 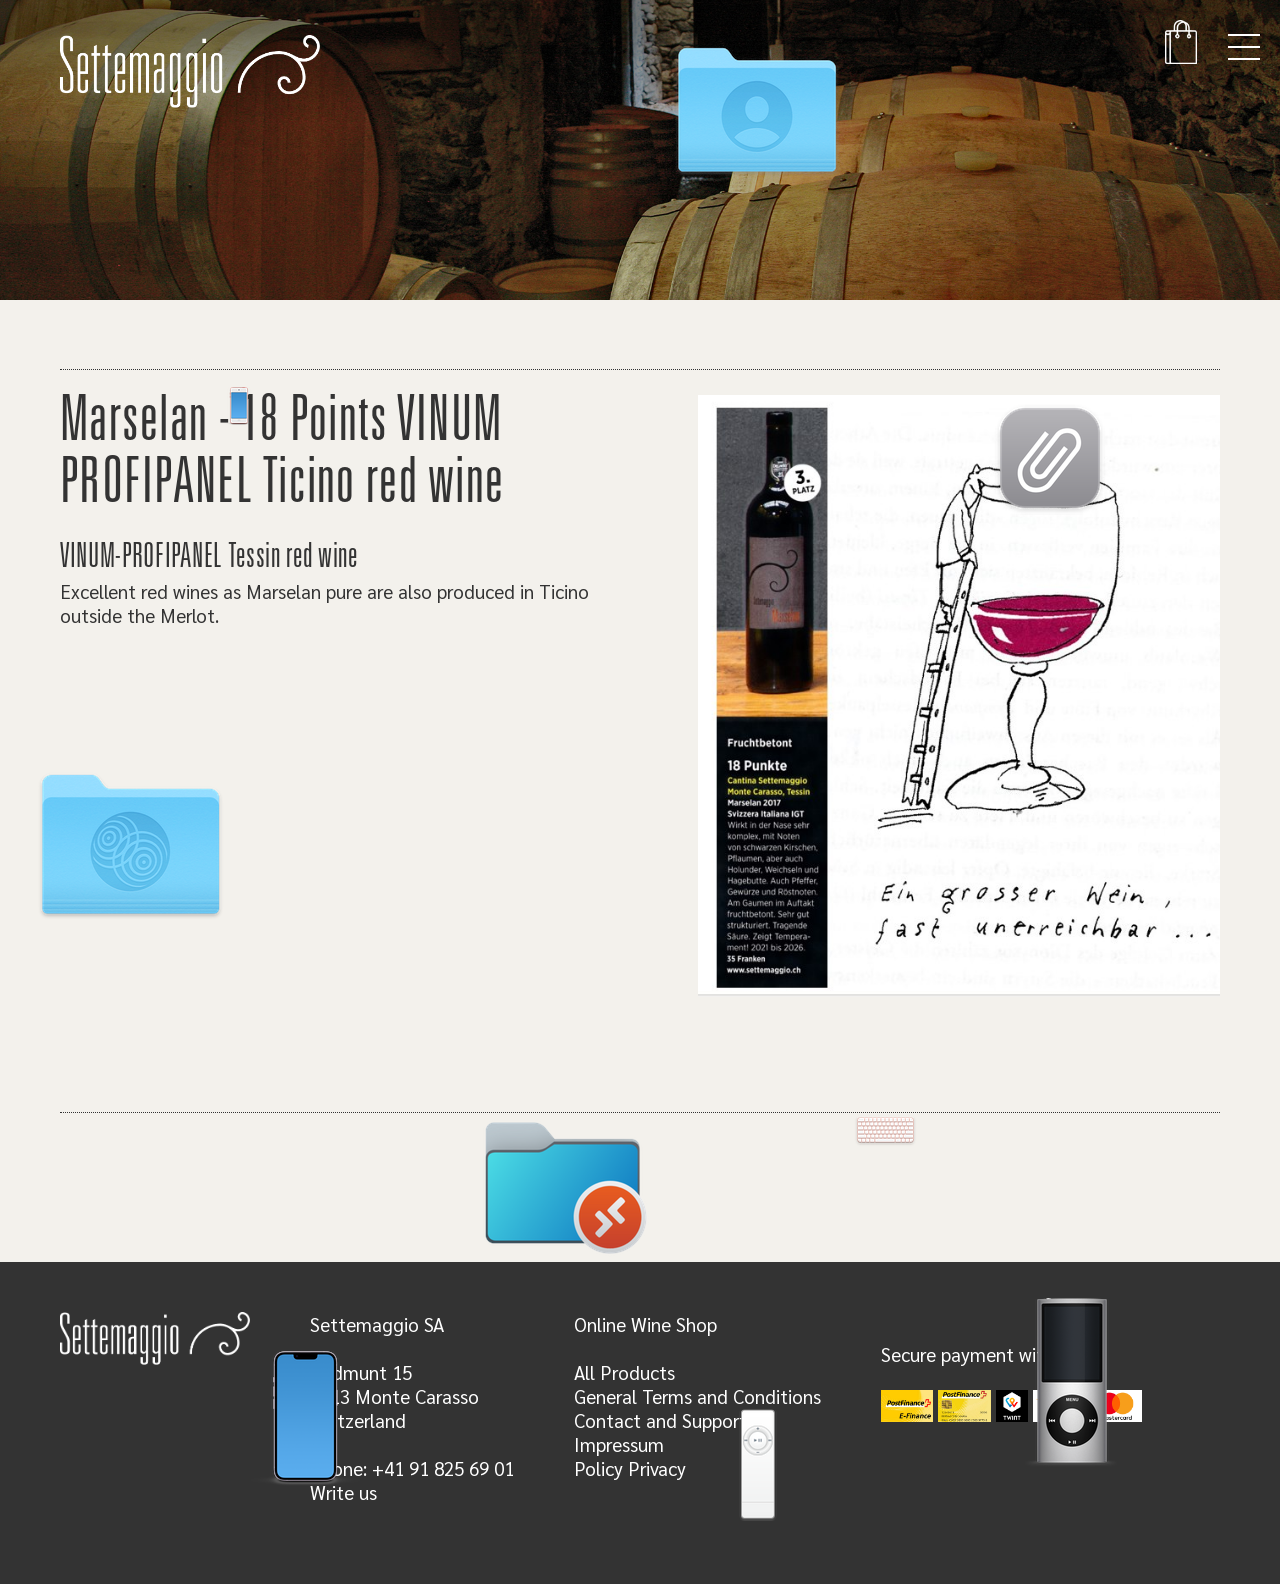 I want to click on bluetooth keyboard connected, so click(x=885, y=1130).